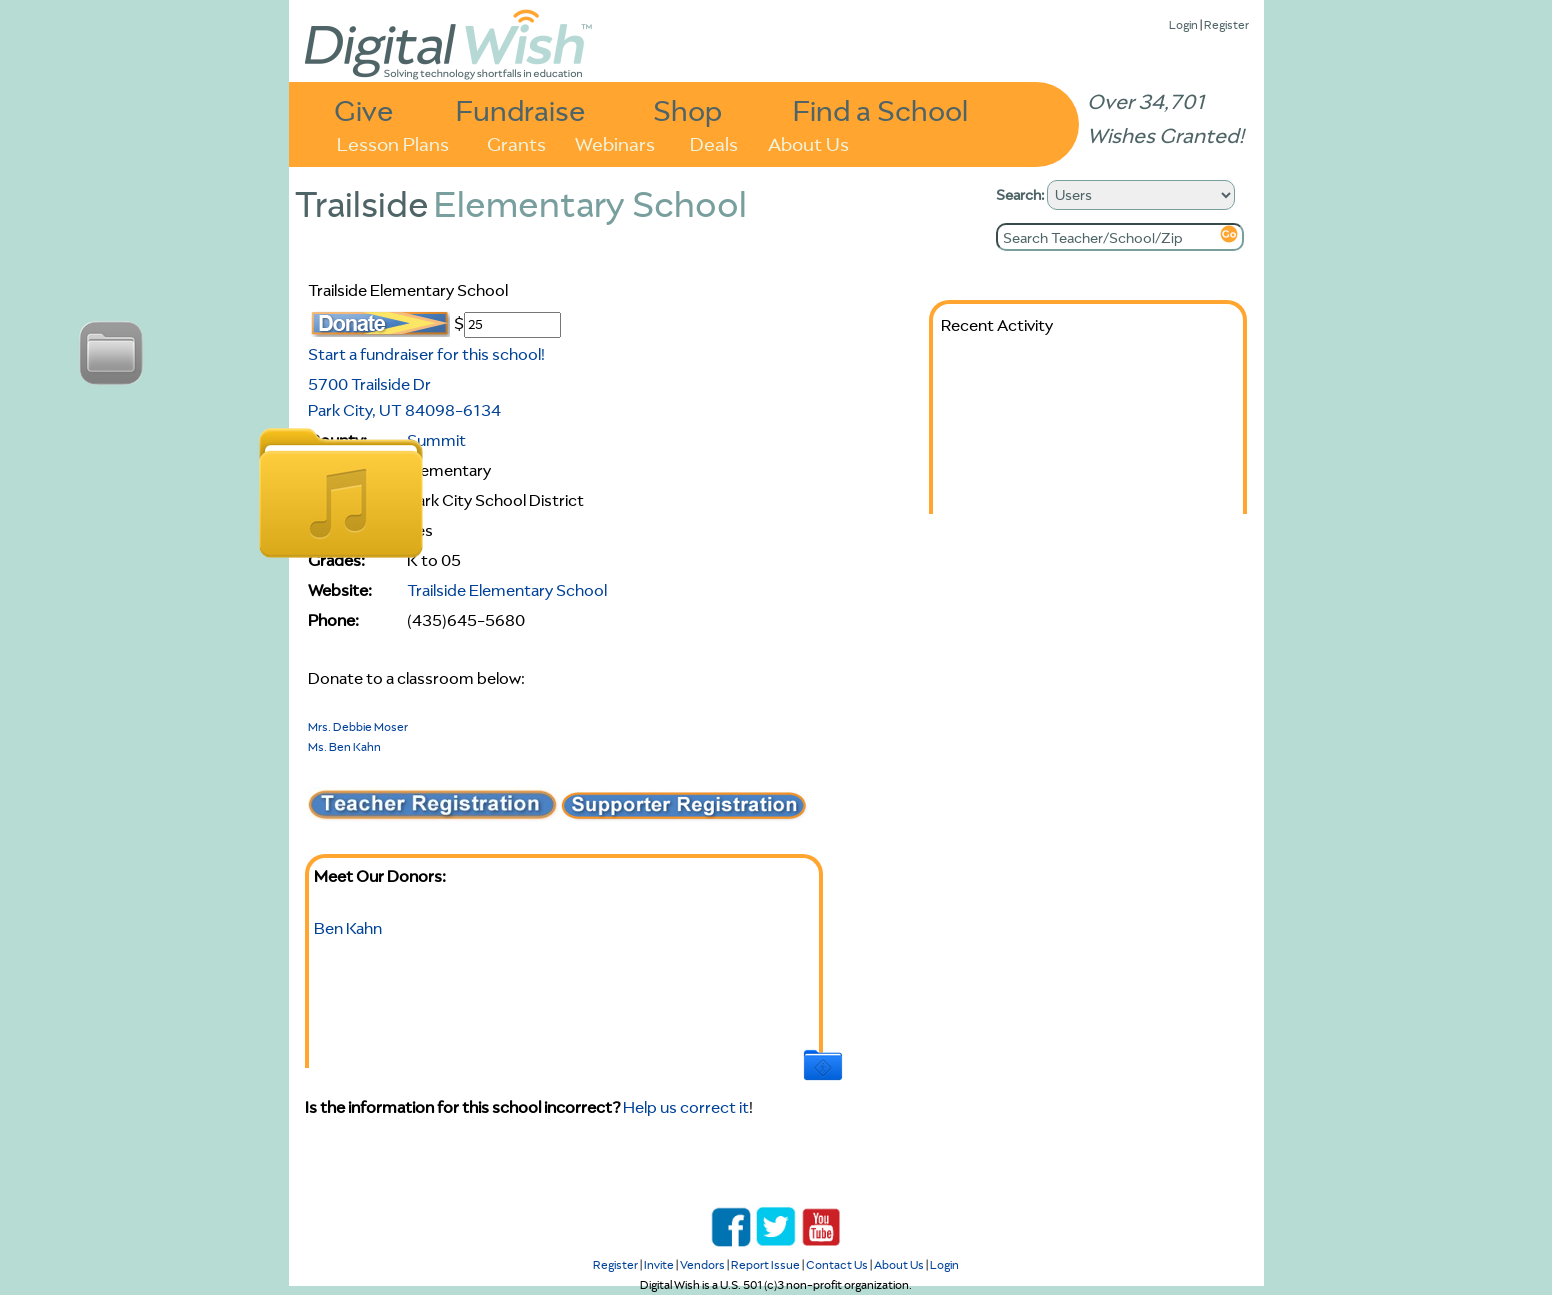  Describe the element at coordinates (823, 1065) in the screenshot. I see `access your public folder` at that location.